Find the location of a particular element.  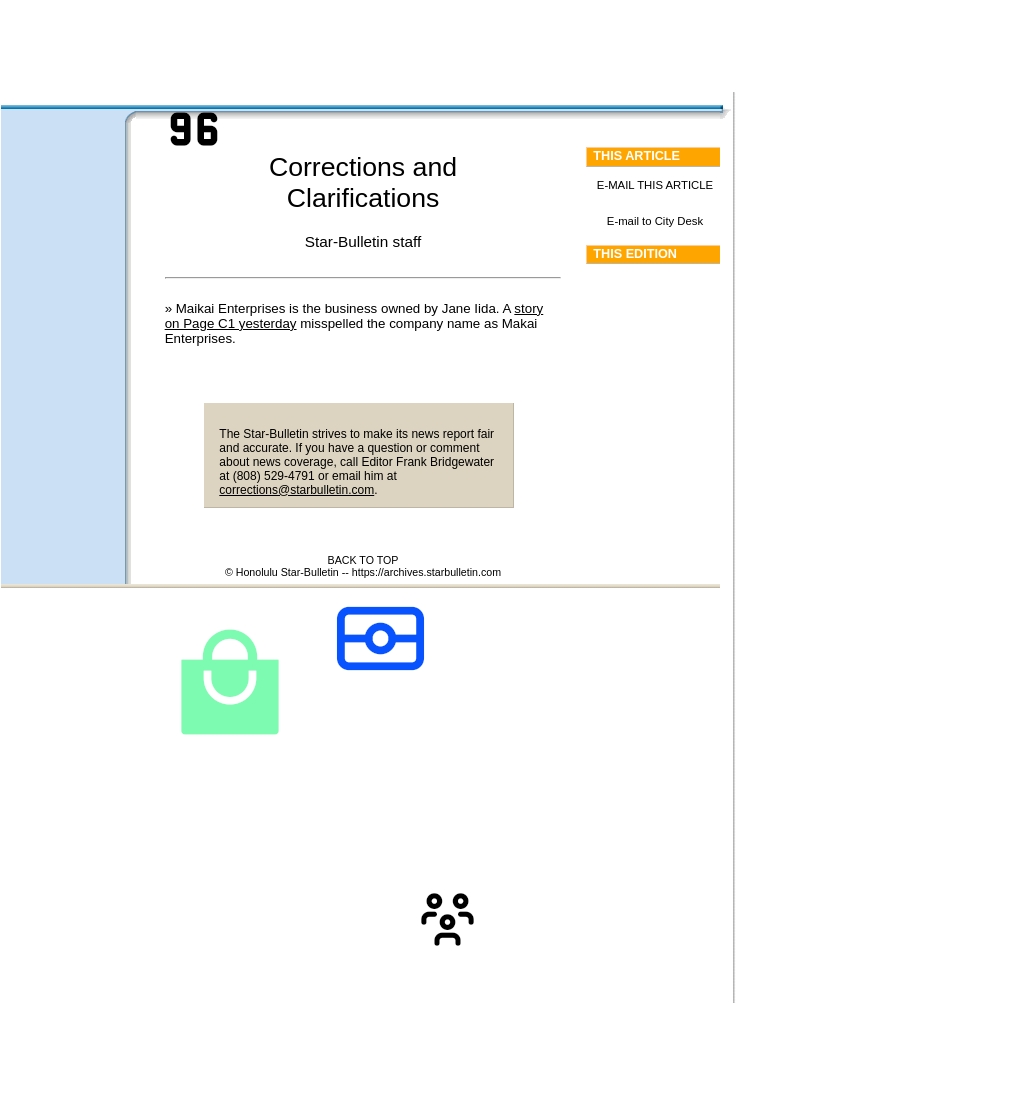

view your shopping bag is located at coordinates (230, 682).